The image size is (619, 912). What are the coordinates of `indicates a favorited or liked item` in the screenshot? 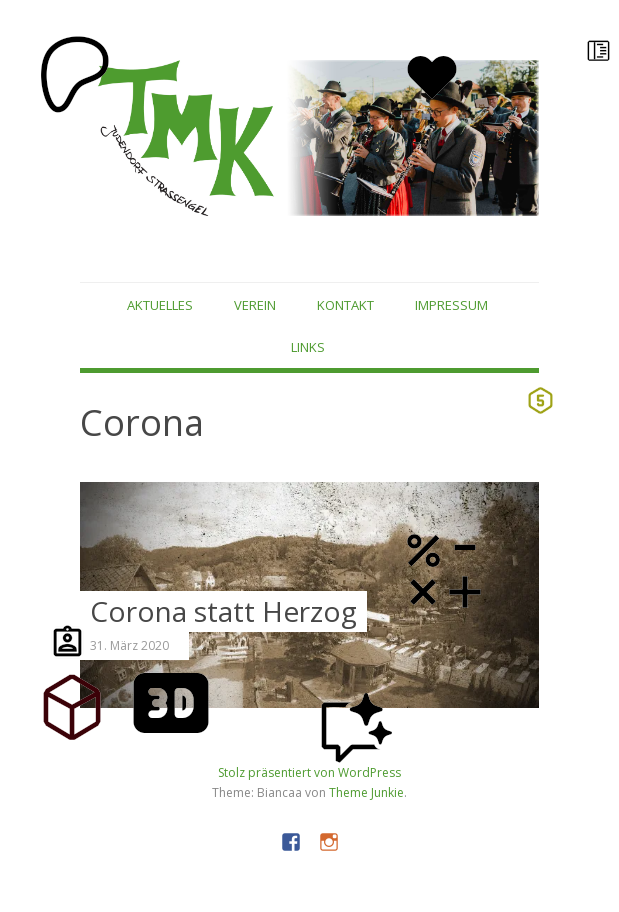 It's located at (432, 77).